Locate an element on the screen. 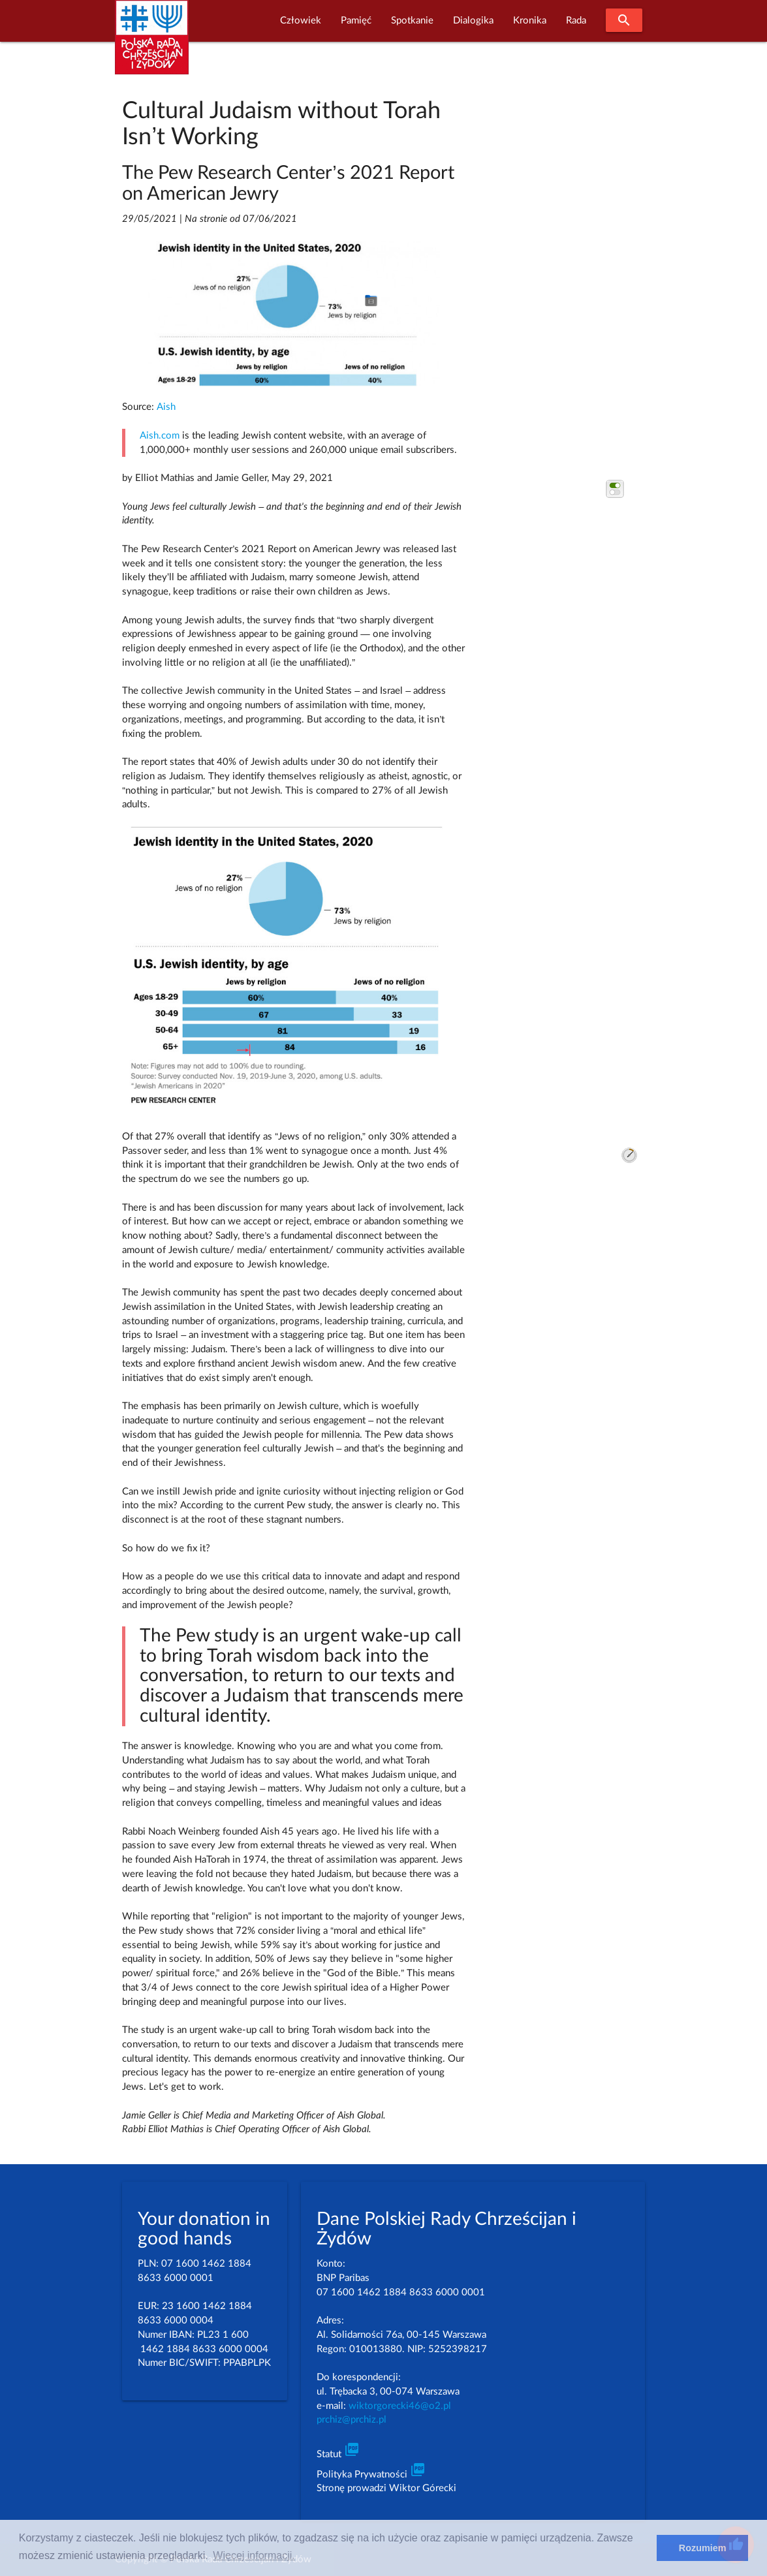 The image size is (767, 2576). open system settings or preferences is located at coordinates (615, 489).